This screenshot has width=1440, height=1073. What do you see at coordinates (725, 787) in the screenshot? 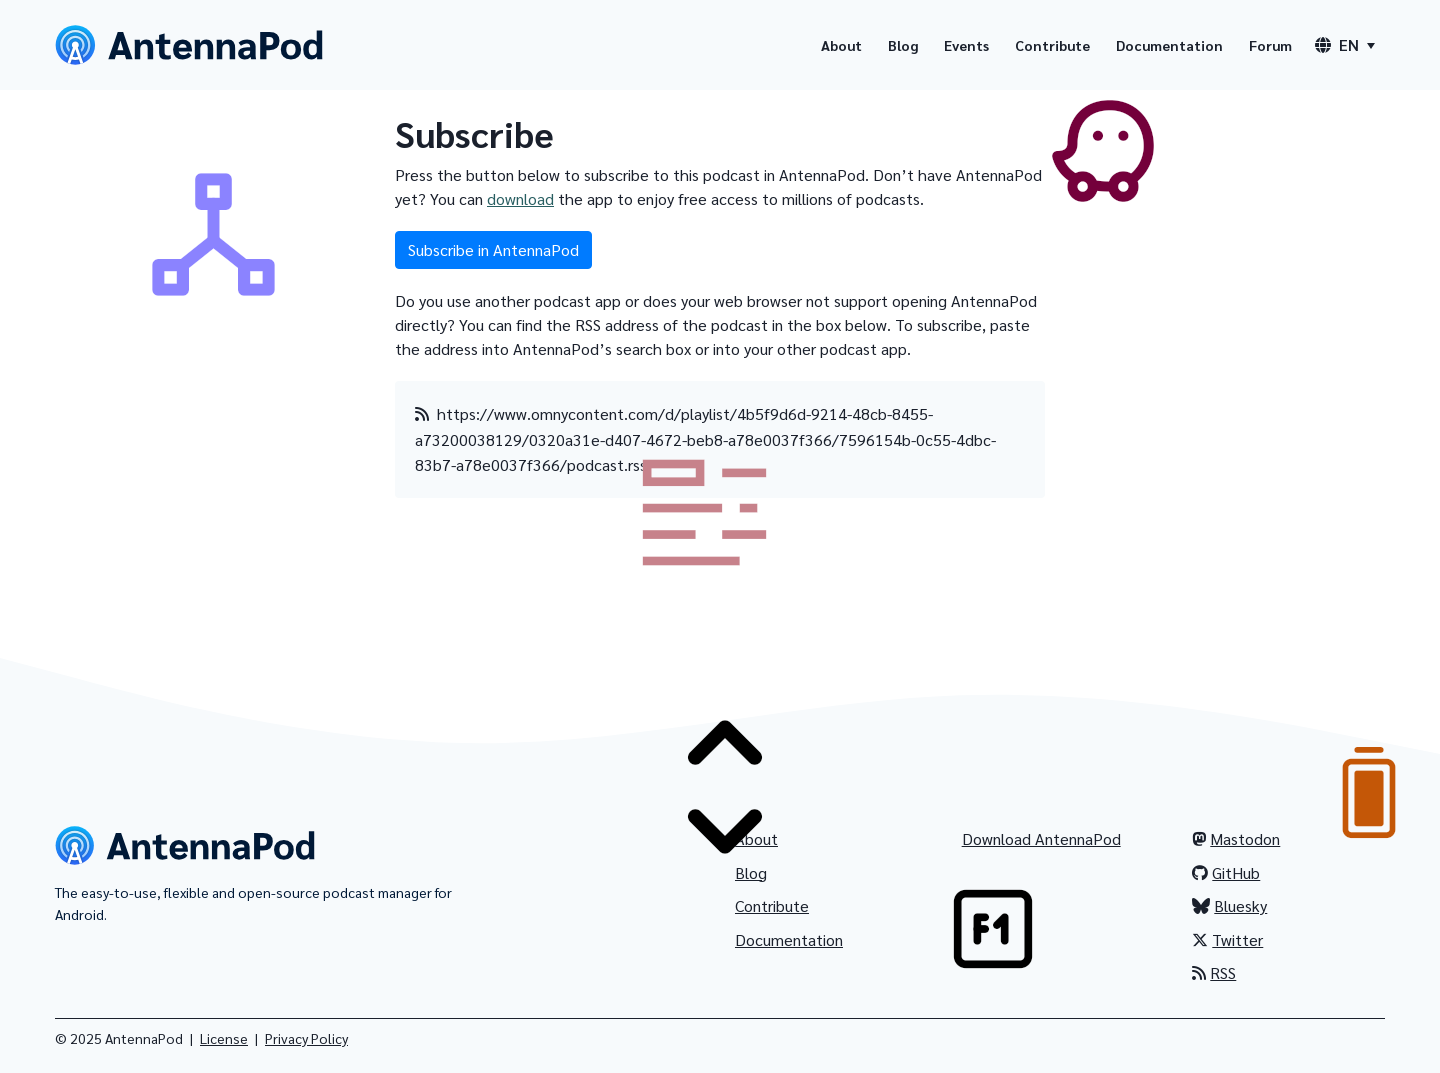
I see `expand or collapse a dropdown menu` at bounding box center [725, 787].